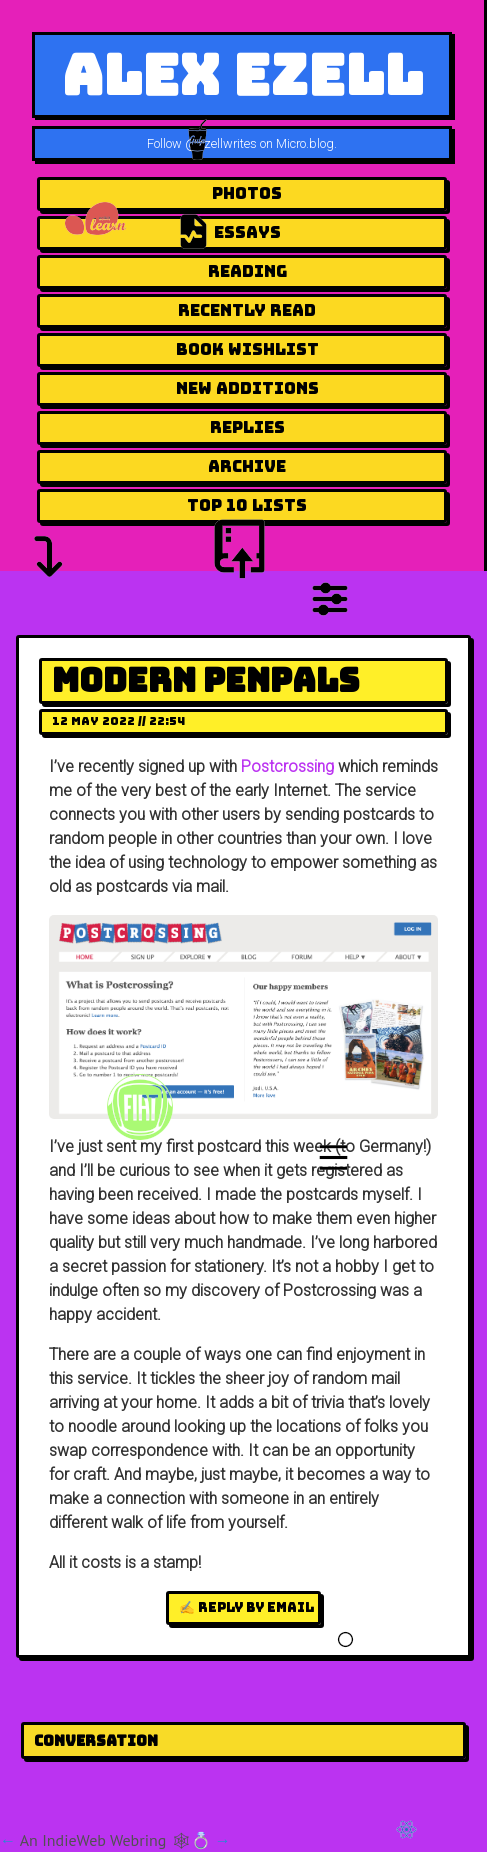 The image size is (487, 1852). Describe the element at coordinates (193, 231) in the screenshot. I see `view medical records or health documents` at that location.